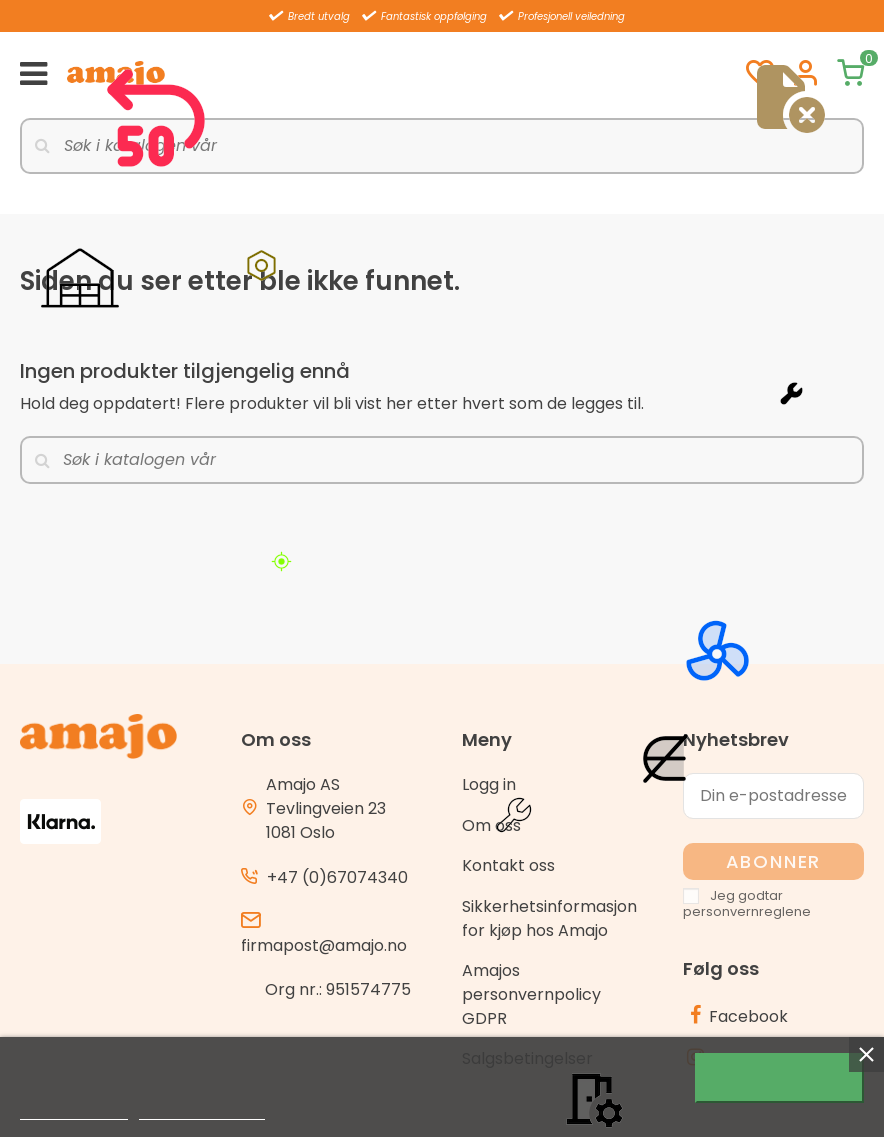 This screenshot has height=1137, width=884. I want to click on indicates an item is not a member of a set, so click(665, 758).